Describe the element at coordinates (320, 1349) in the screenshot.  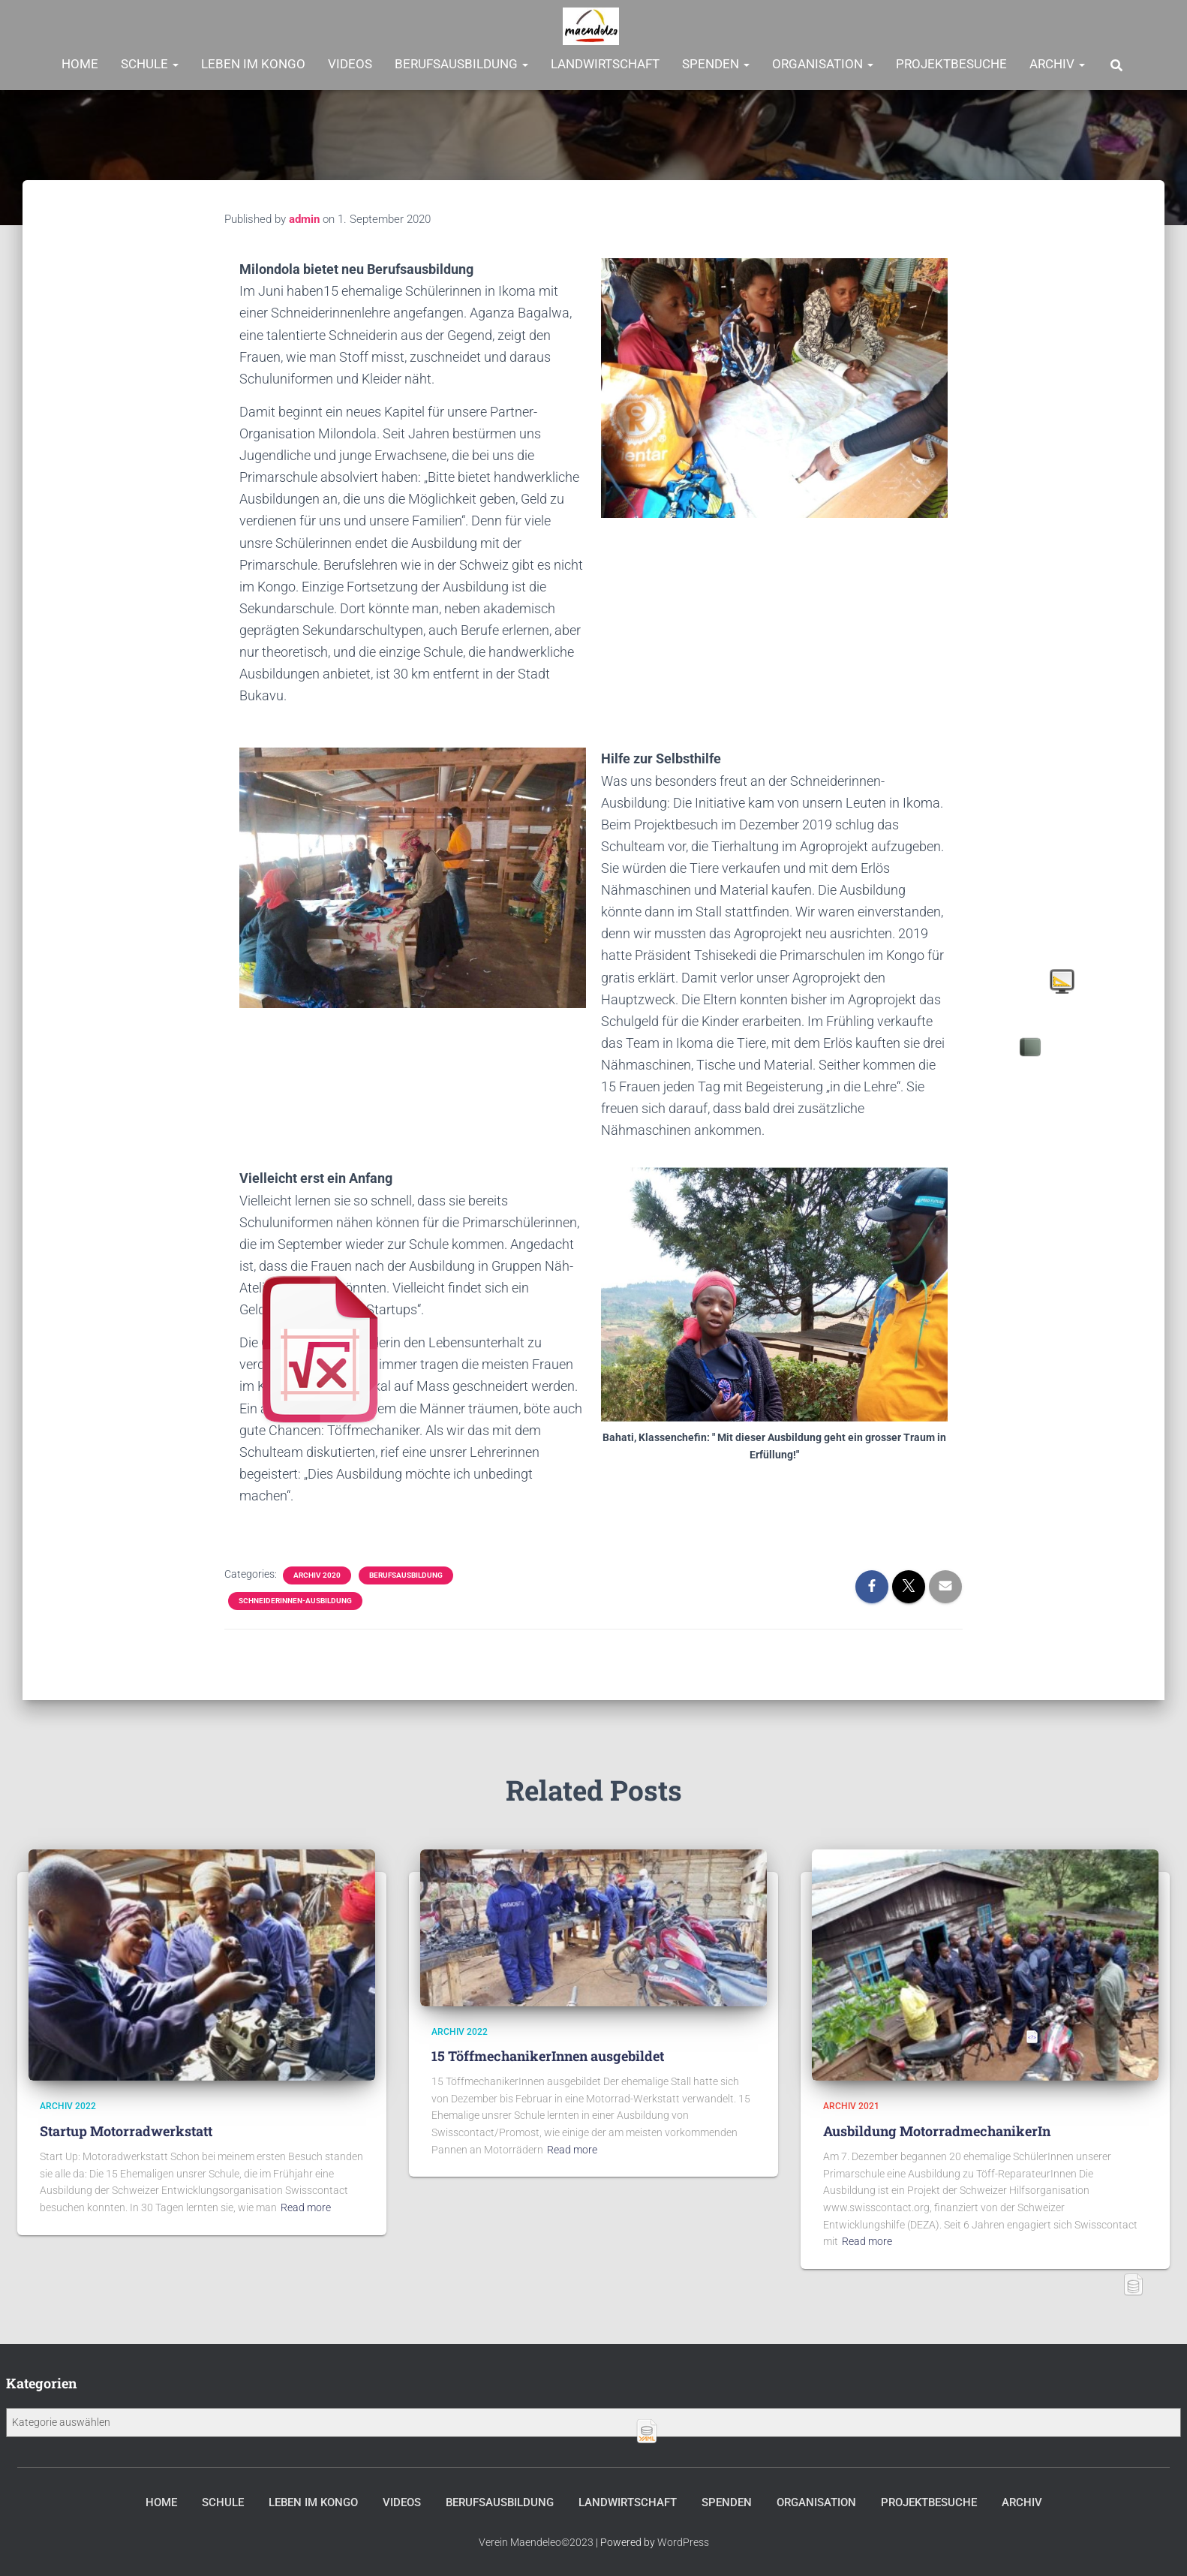
I see `open an opendocument formula template file` at that location.